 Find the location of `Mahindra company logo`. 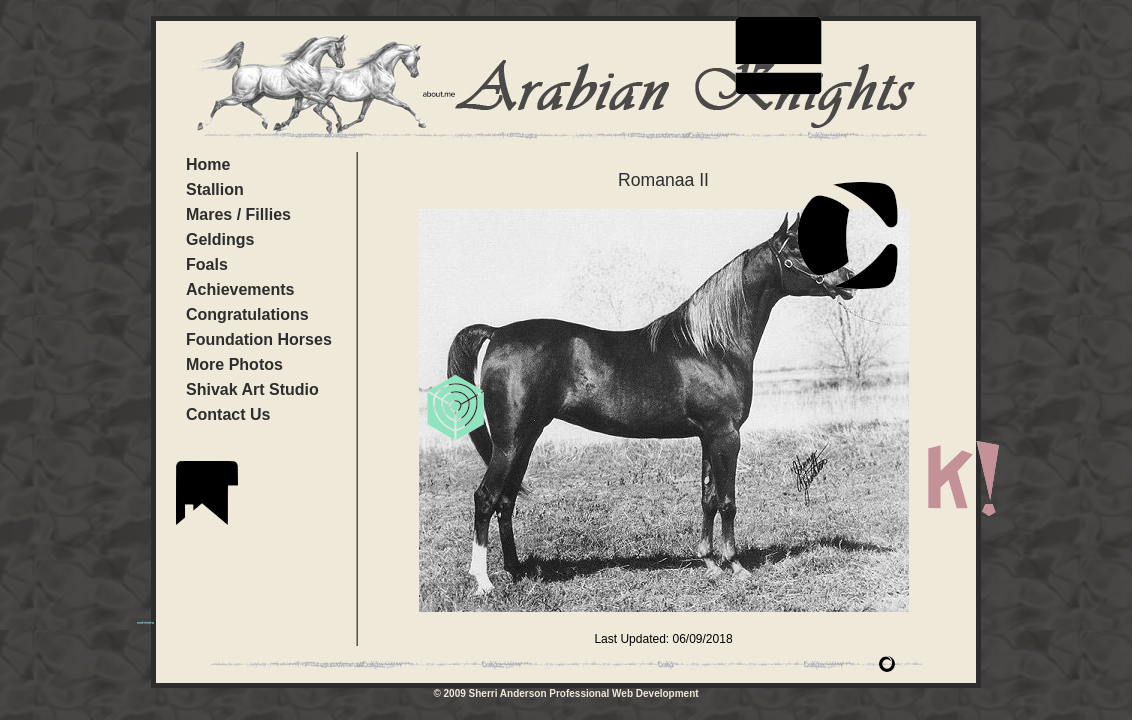

Mahindra company logo is located at coordinates (145, 622).